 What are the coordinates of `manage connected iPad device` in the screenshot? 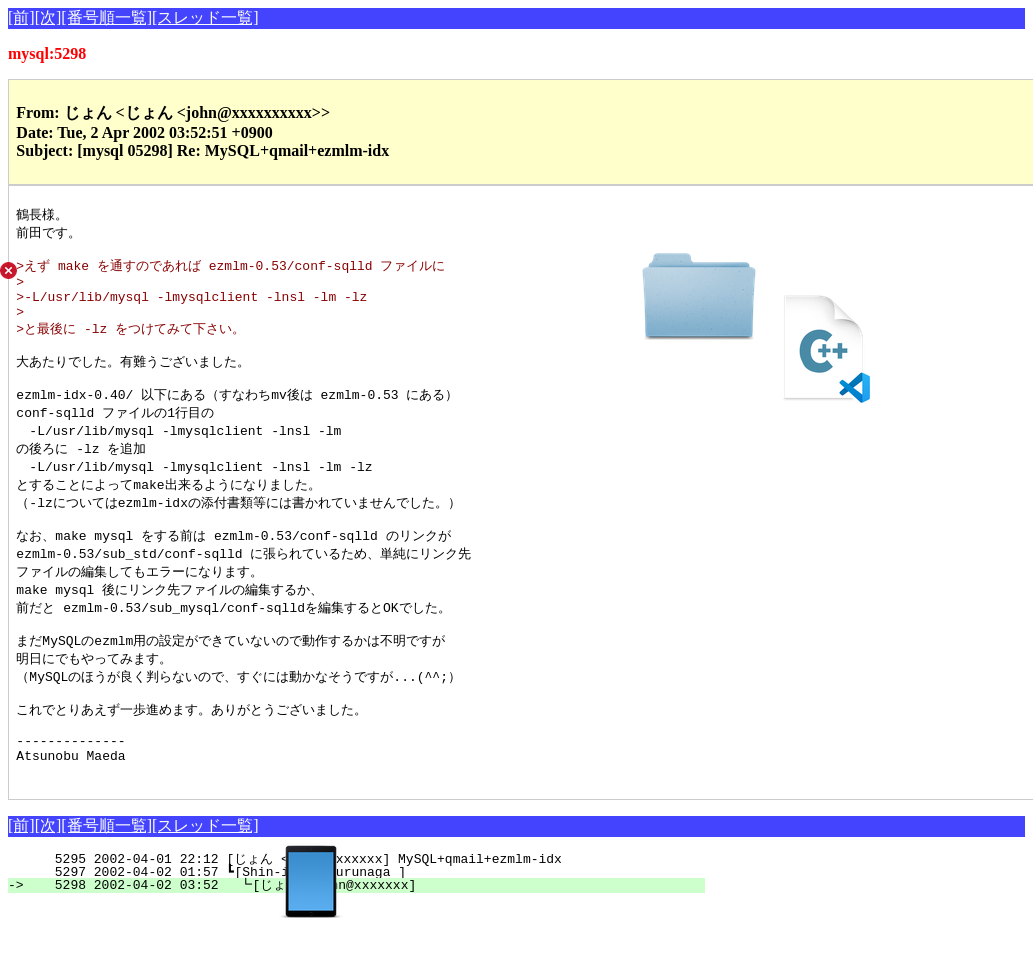 It's located at (311, 881).